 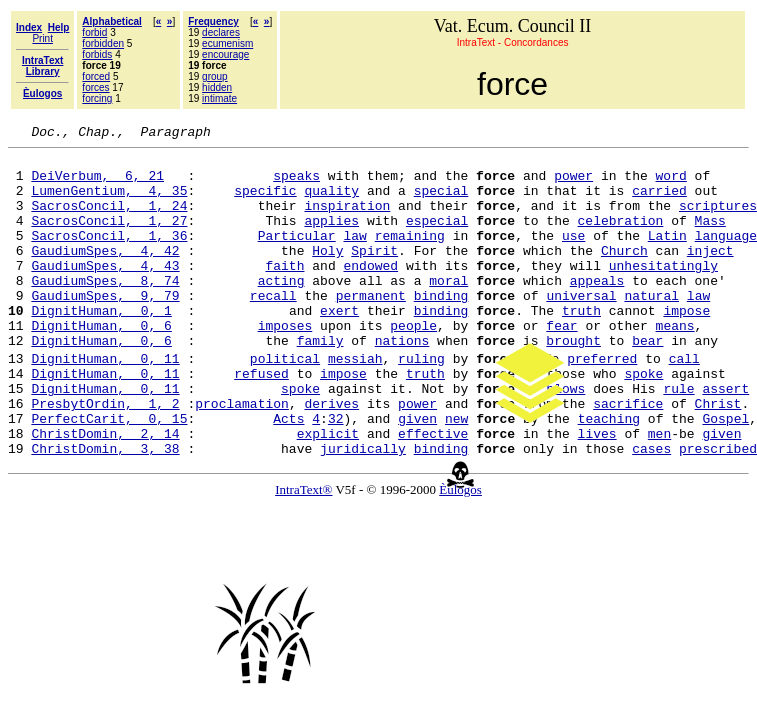 What do you see at coordinates (265, 633) in the screenshot?
I see `indicates sugar cane crop or ingredient` at bounding box center [265, 633].